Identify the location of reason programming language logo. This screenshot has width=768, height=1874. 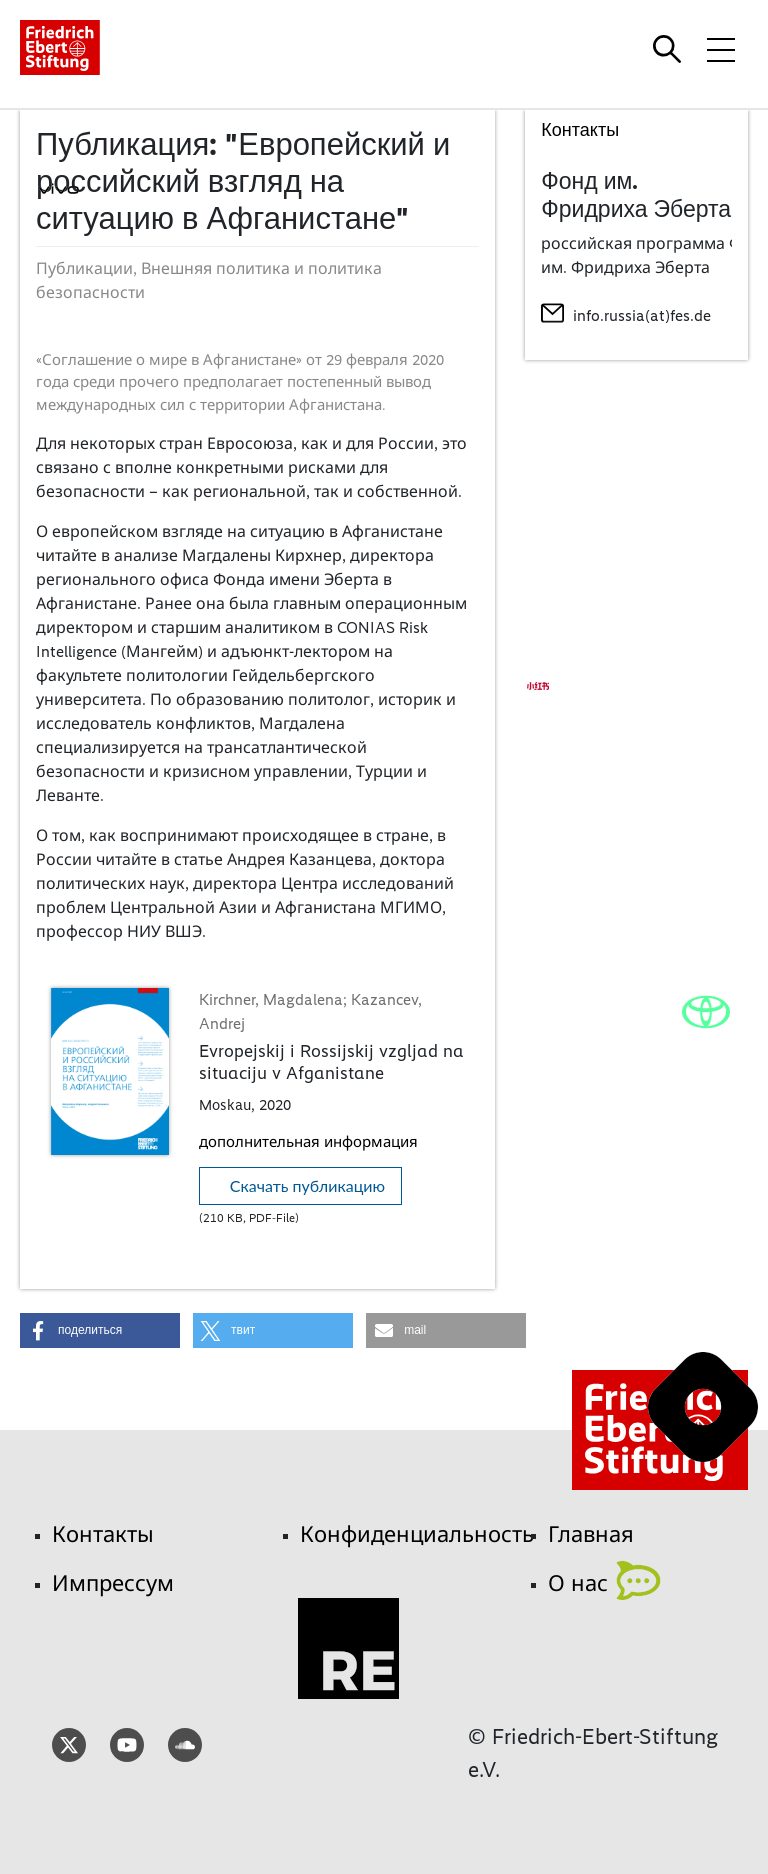
(348, 1648).